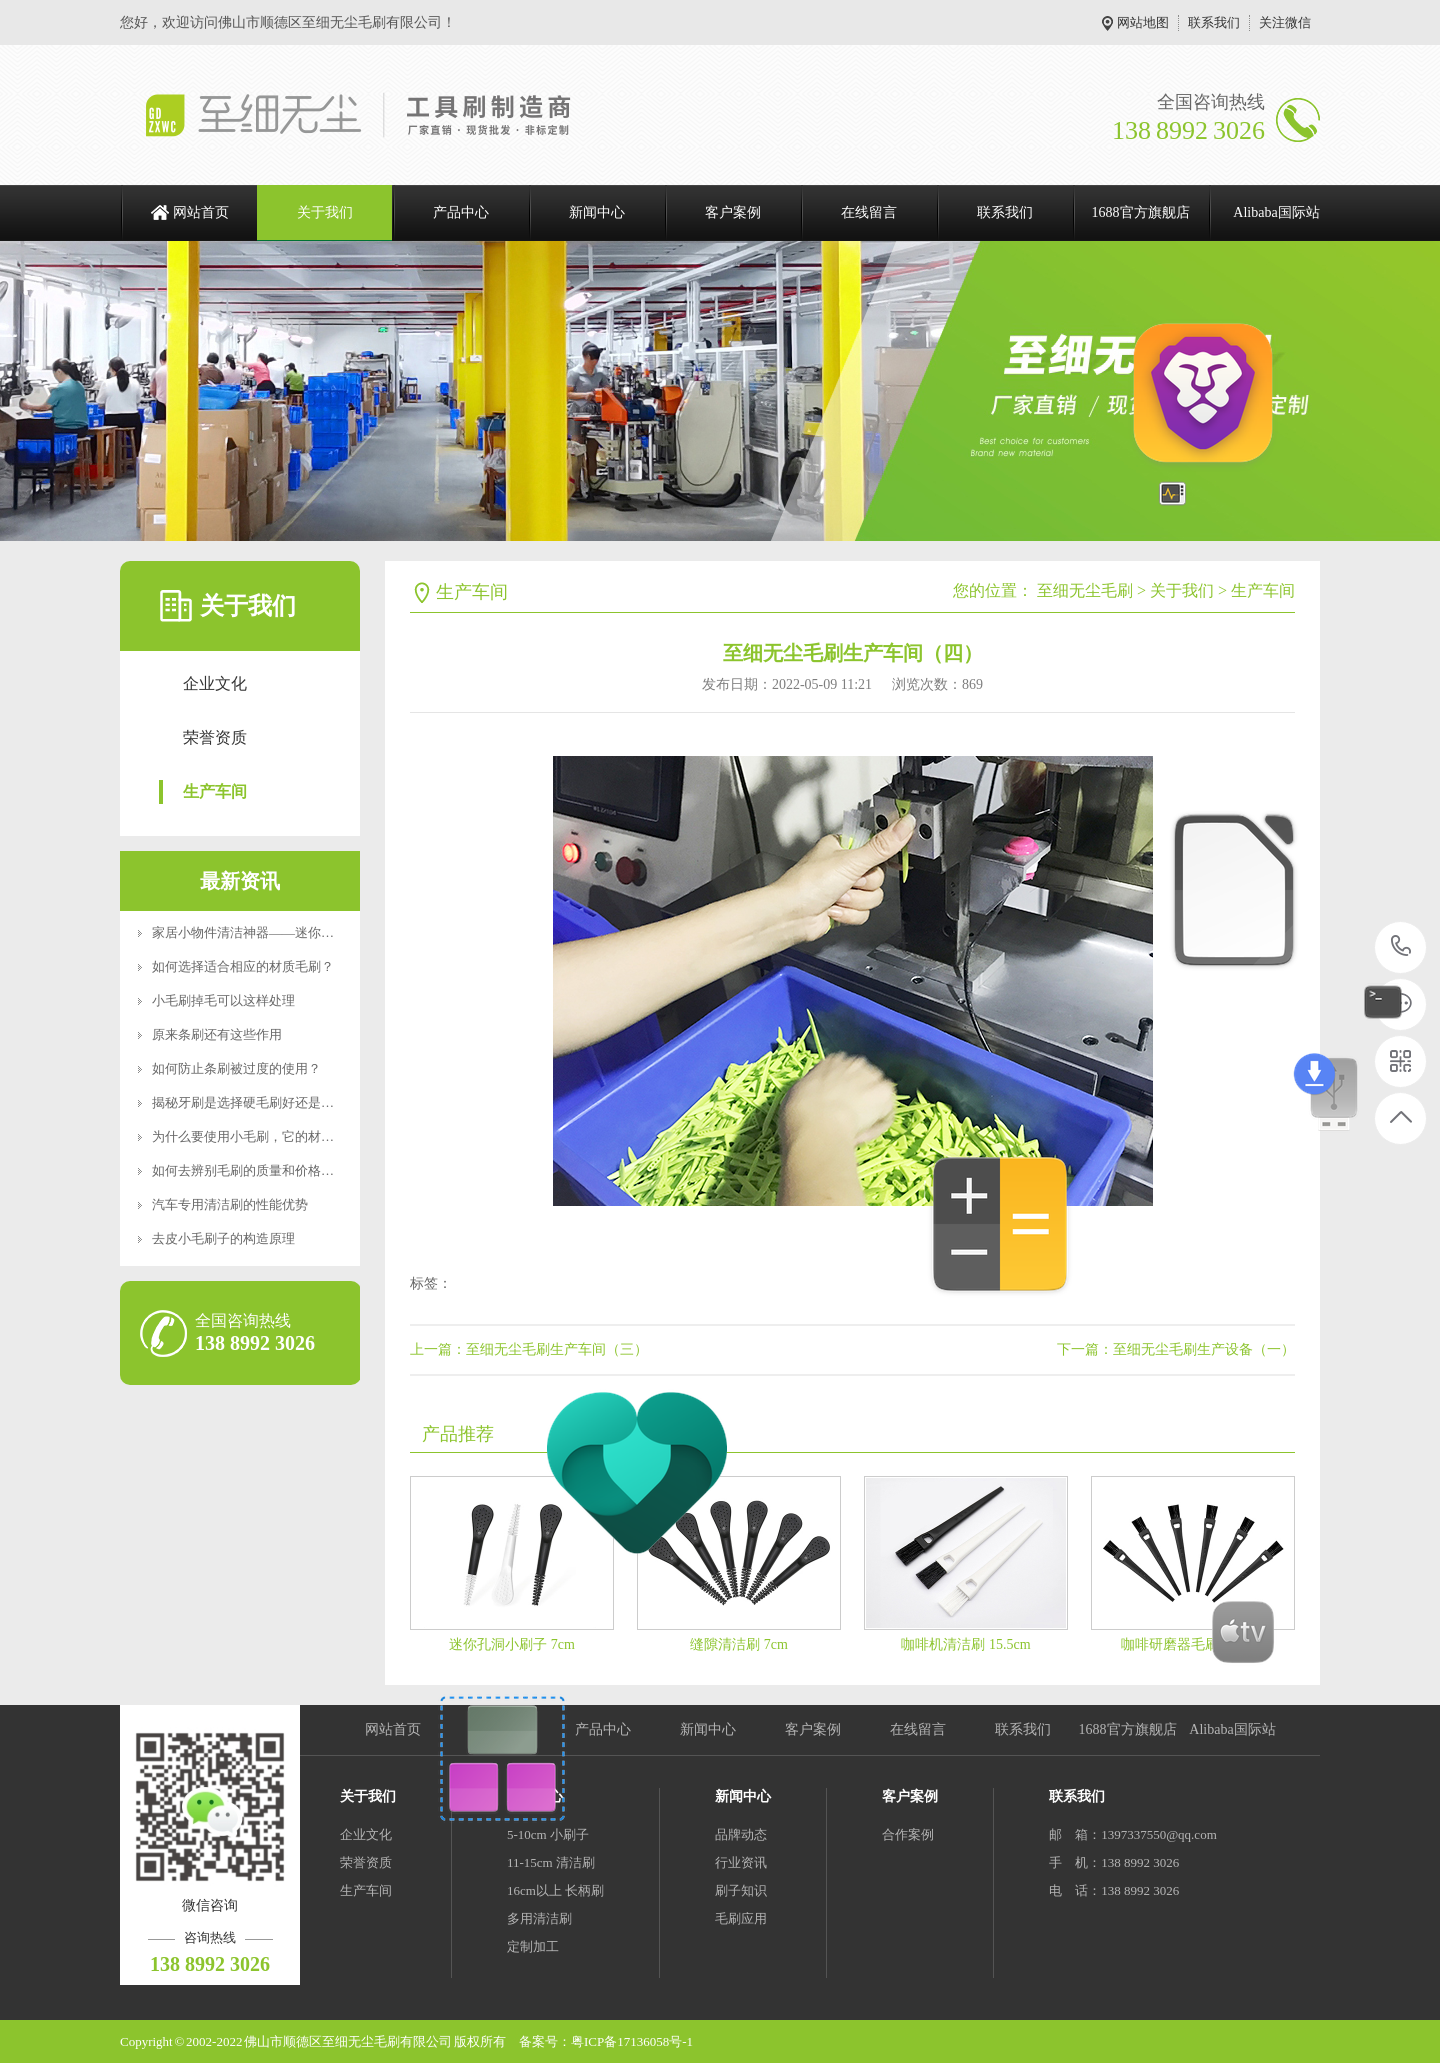  Describe the element at coordinates (1334, 1094) in the screenshot. I see `create a bootable USB drive` at that location.